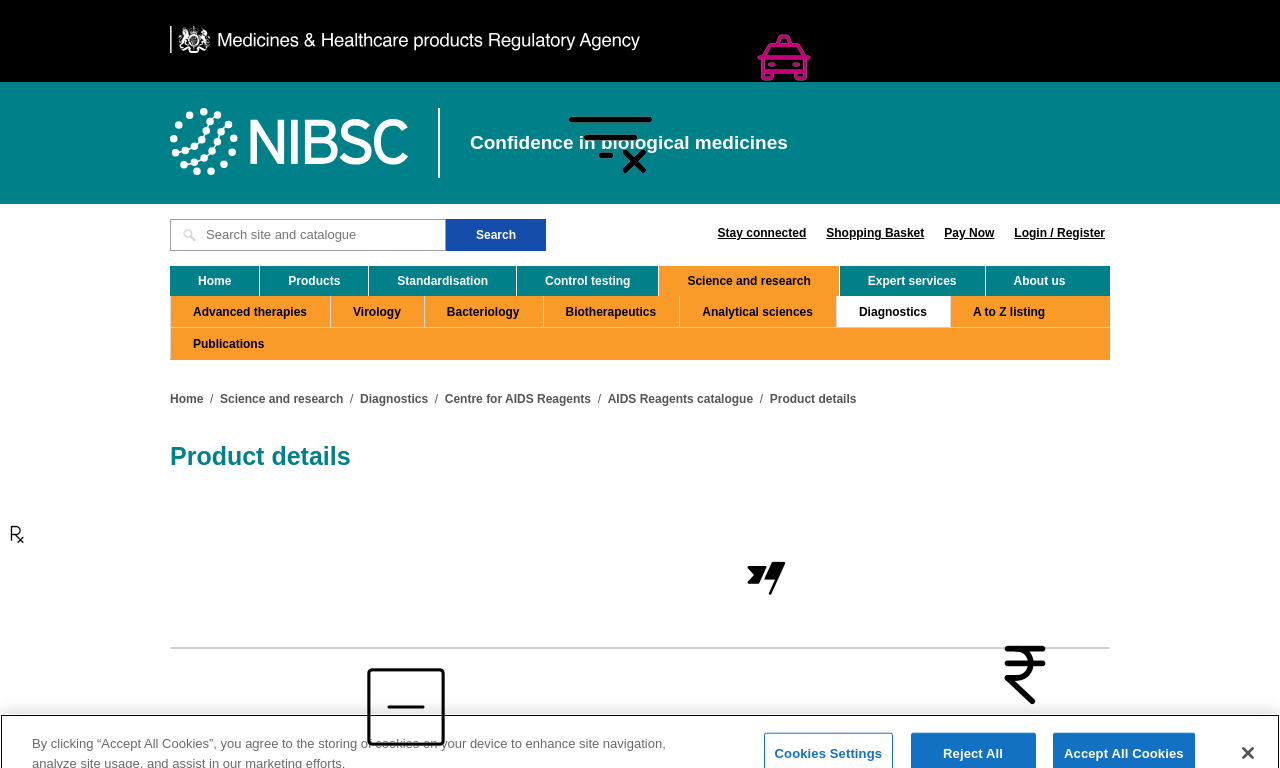 The width and height of the screenshot is (1280, 768). I want to click on remove an item from a list or collection, so click(406, 707).